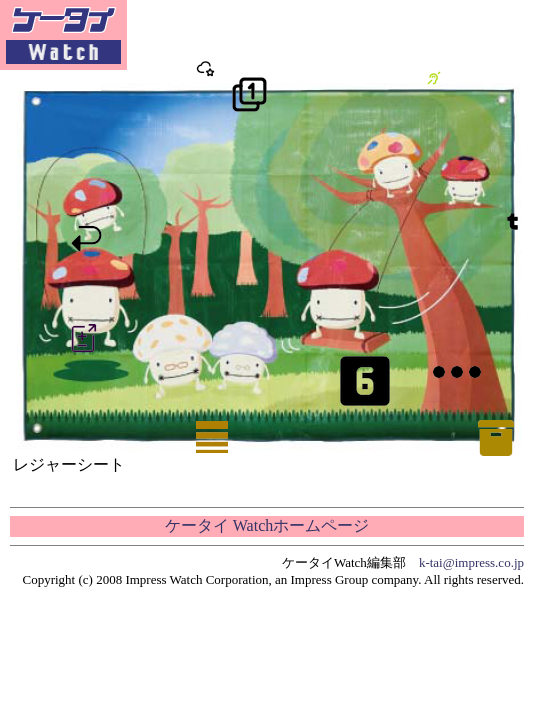 Image resolution: width=534 pixels, height=720 pixels. Describe the element at coordinates (86, 237) in the screenshot. I see `undo or go back to previous state` at that location.